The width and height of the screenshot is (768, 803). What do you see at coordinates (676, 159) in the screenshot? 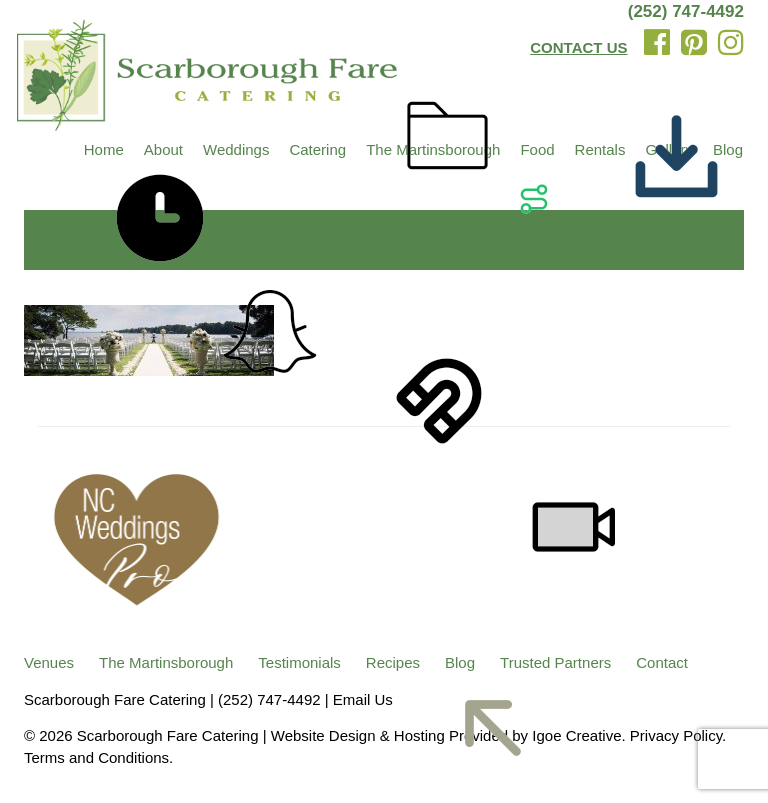
I see `download a file to your device` at bounding box center [676, 159].